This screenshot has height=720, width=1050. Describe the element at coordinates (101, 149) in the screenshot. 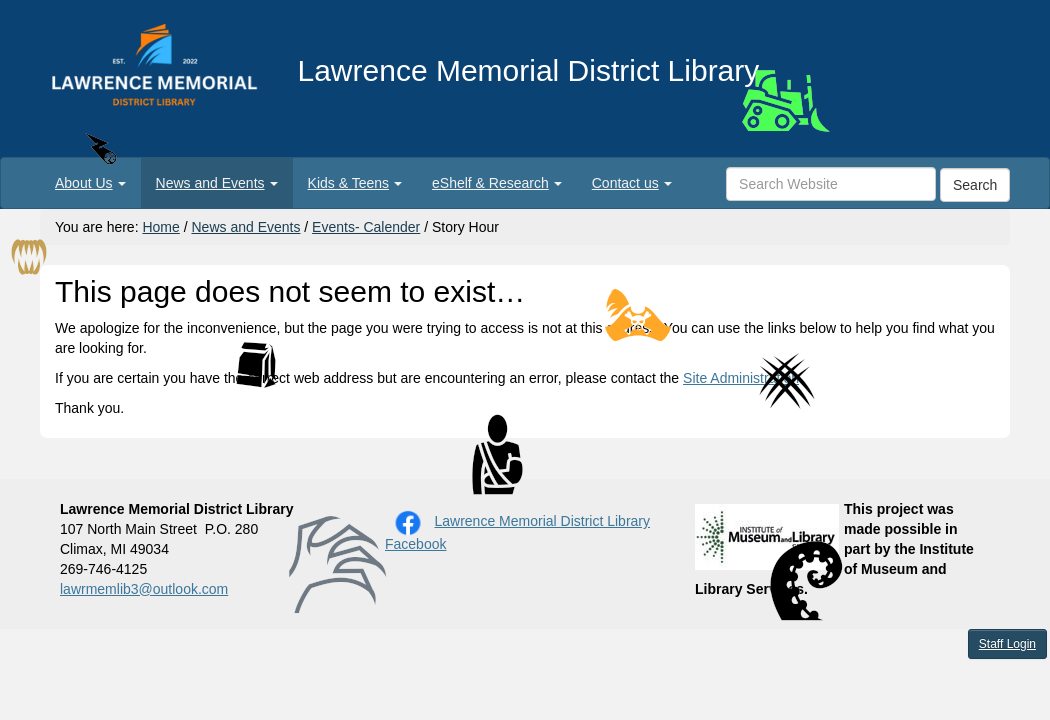

I see `launch a lightning-fast attack or special move` at that location.